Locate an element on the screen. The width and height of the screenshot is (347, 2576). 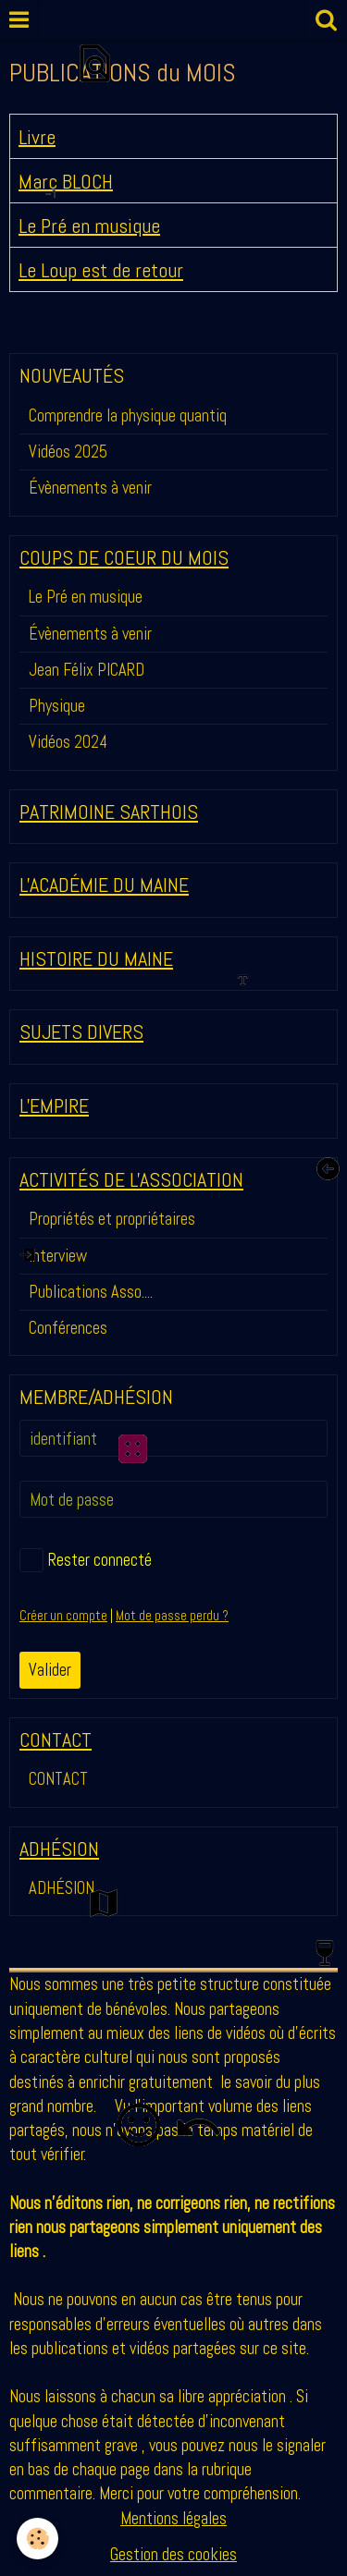
format text or change font style is located at coordinates (242, 980).